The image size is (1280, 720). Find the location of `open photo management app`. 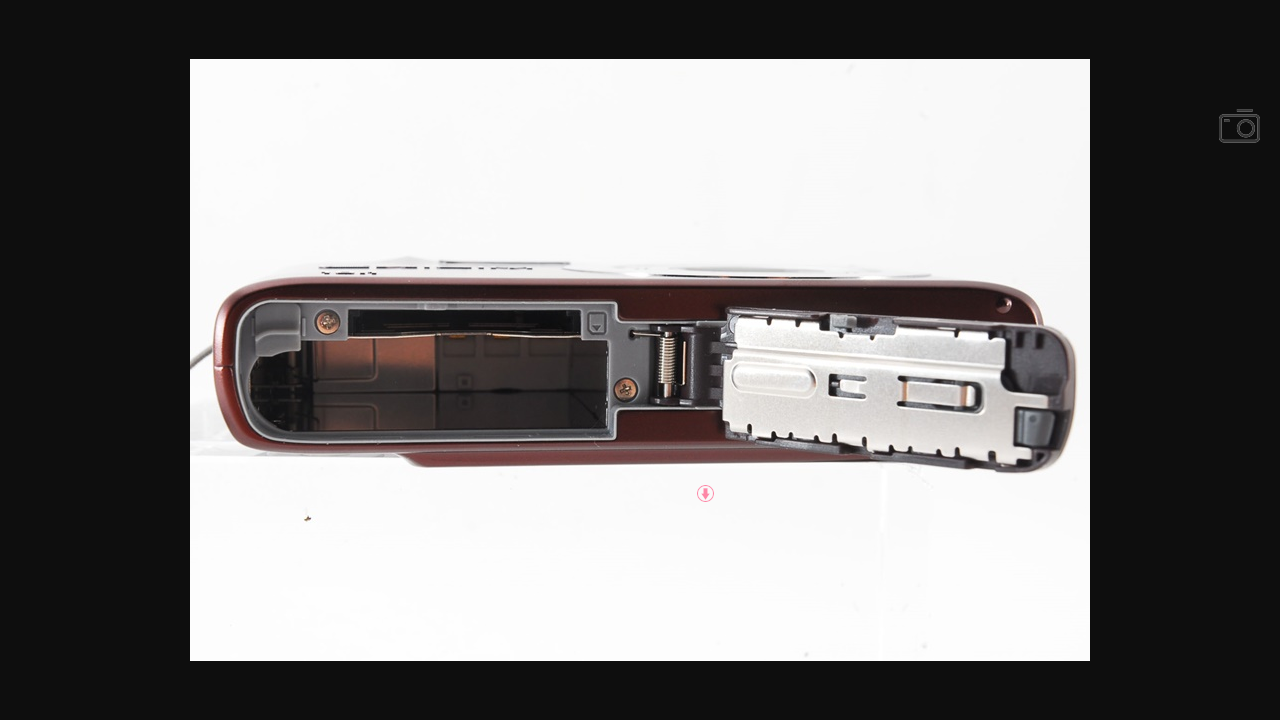

open photo management app is located at coordinates (1239, 124).